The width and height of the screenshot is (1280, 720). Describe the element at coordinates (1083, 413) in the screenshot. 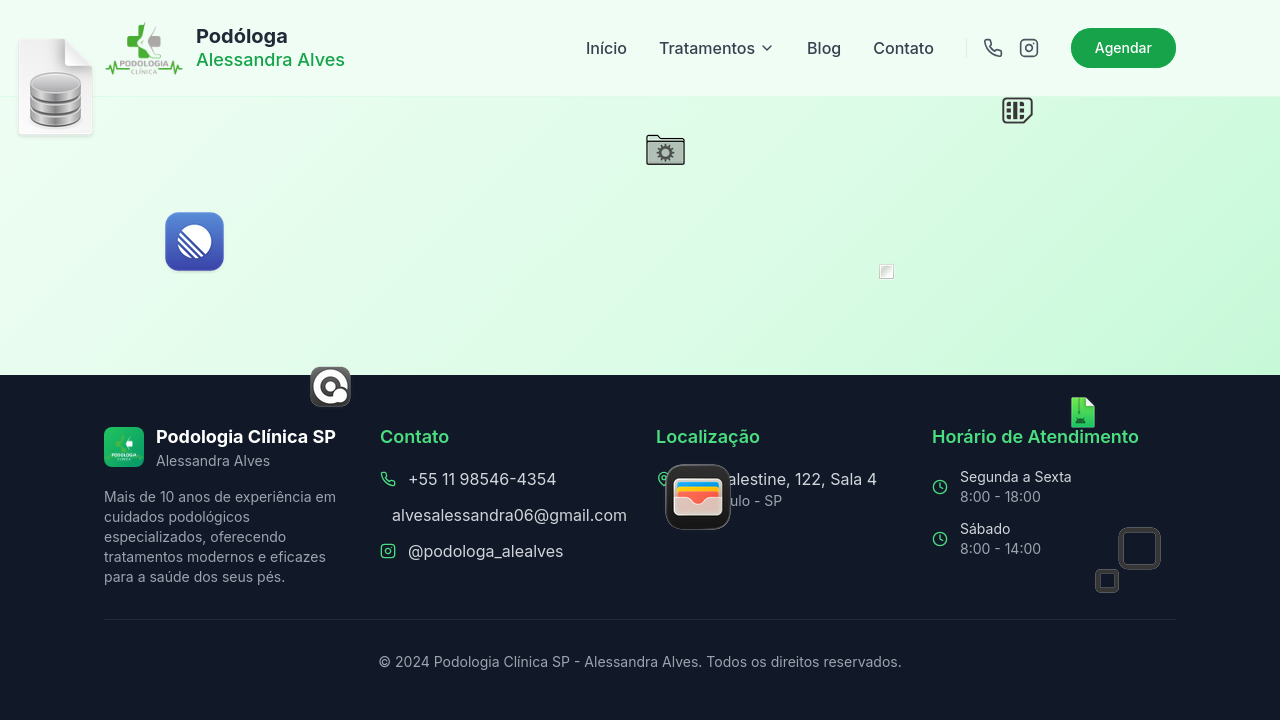

I see `an android application package file` at that location.